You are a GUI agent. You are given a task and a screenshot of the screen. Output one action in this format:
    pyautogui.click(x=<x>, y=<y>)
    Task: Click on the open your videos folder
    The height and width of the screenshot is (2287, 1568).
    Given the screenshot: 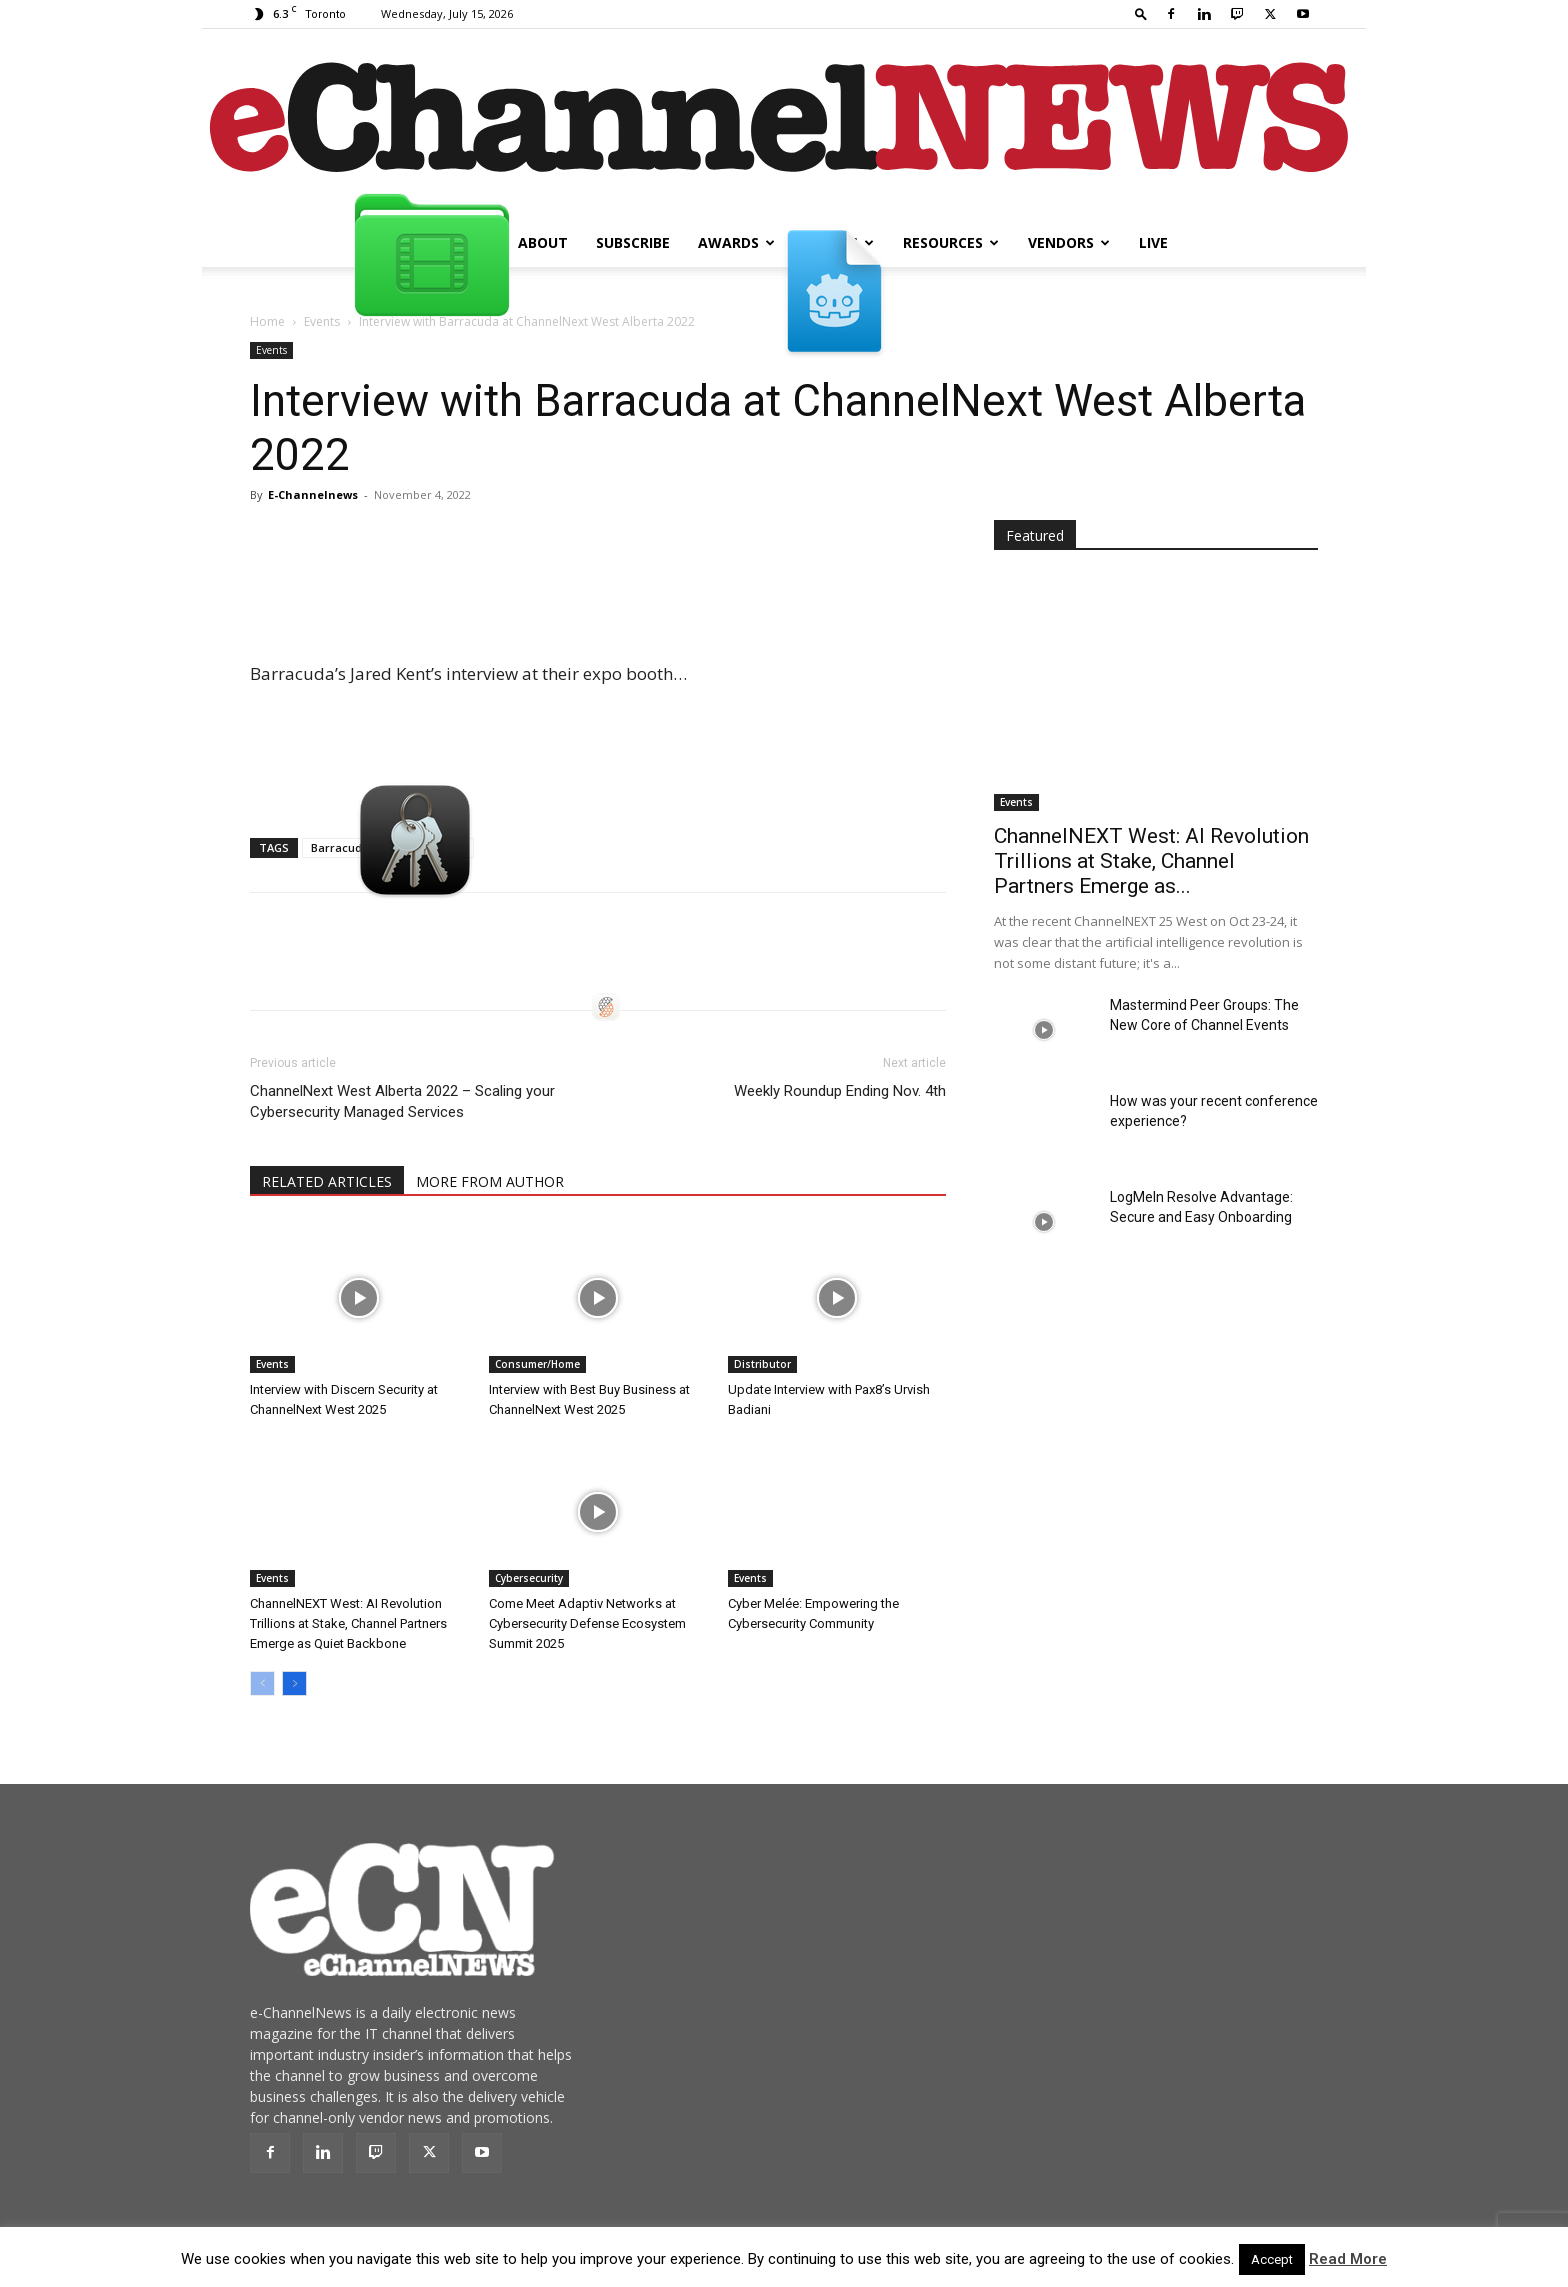 What is the action you would take?
    pyautogui.click(x=432, y=255)
    